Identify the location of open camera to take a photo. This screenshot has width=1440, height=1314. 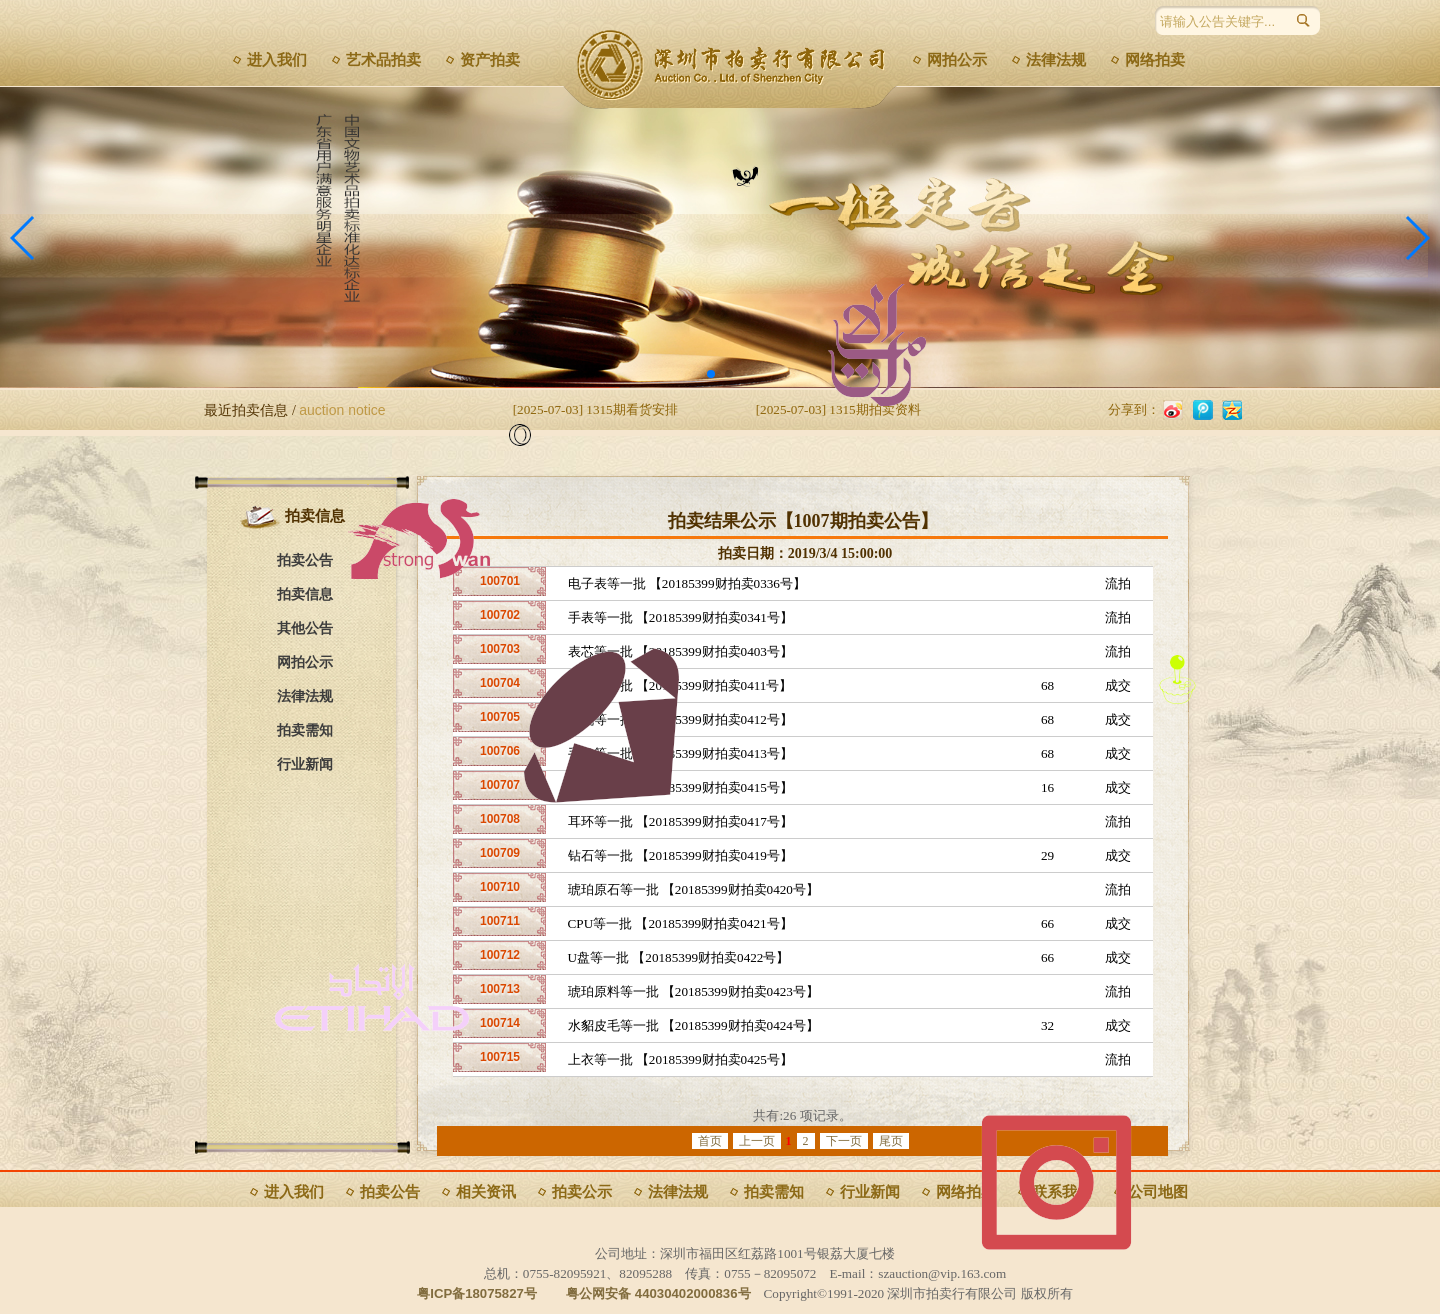
(1056, 1182).